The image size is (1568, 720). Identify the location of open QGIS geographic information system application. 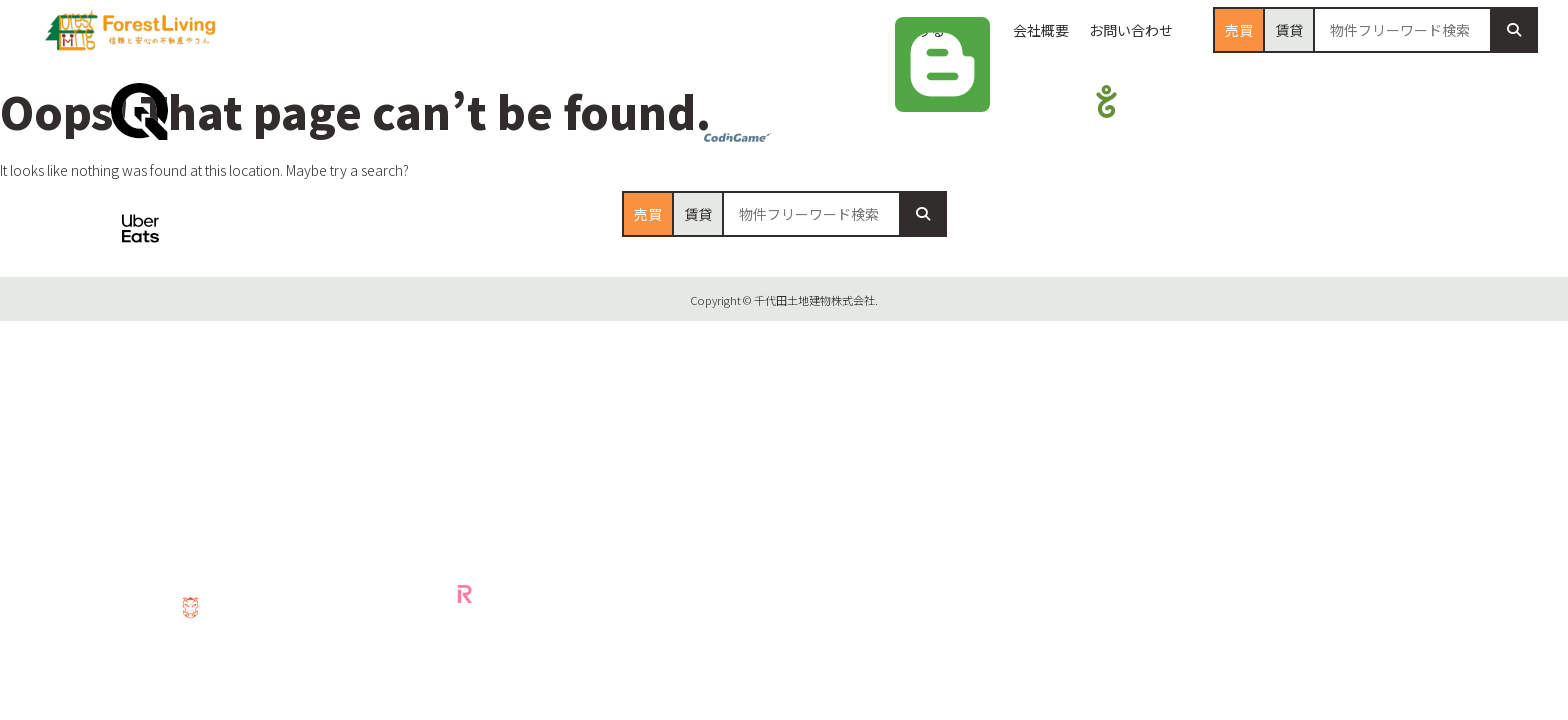
(139, 111).